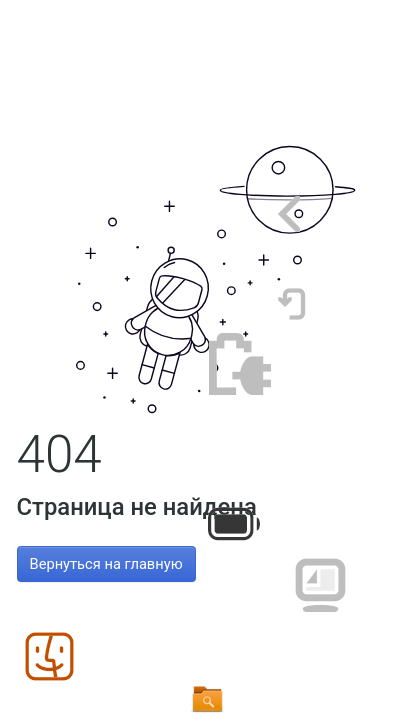  I want to click on open file manager, so click(49, 656).